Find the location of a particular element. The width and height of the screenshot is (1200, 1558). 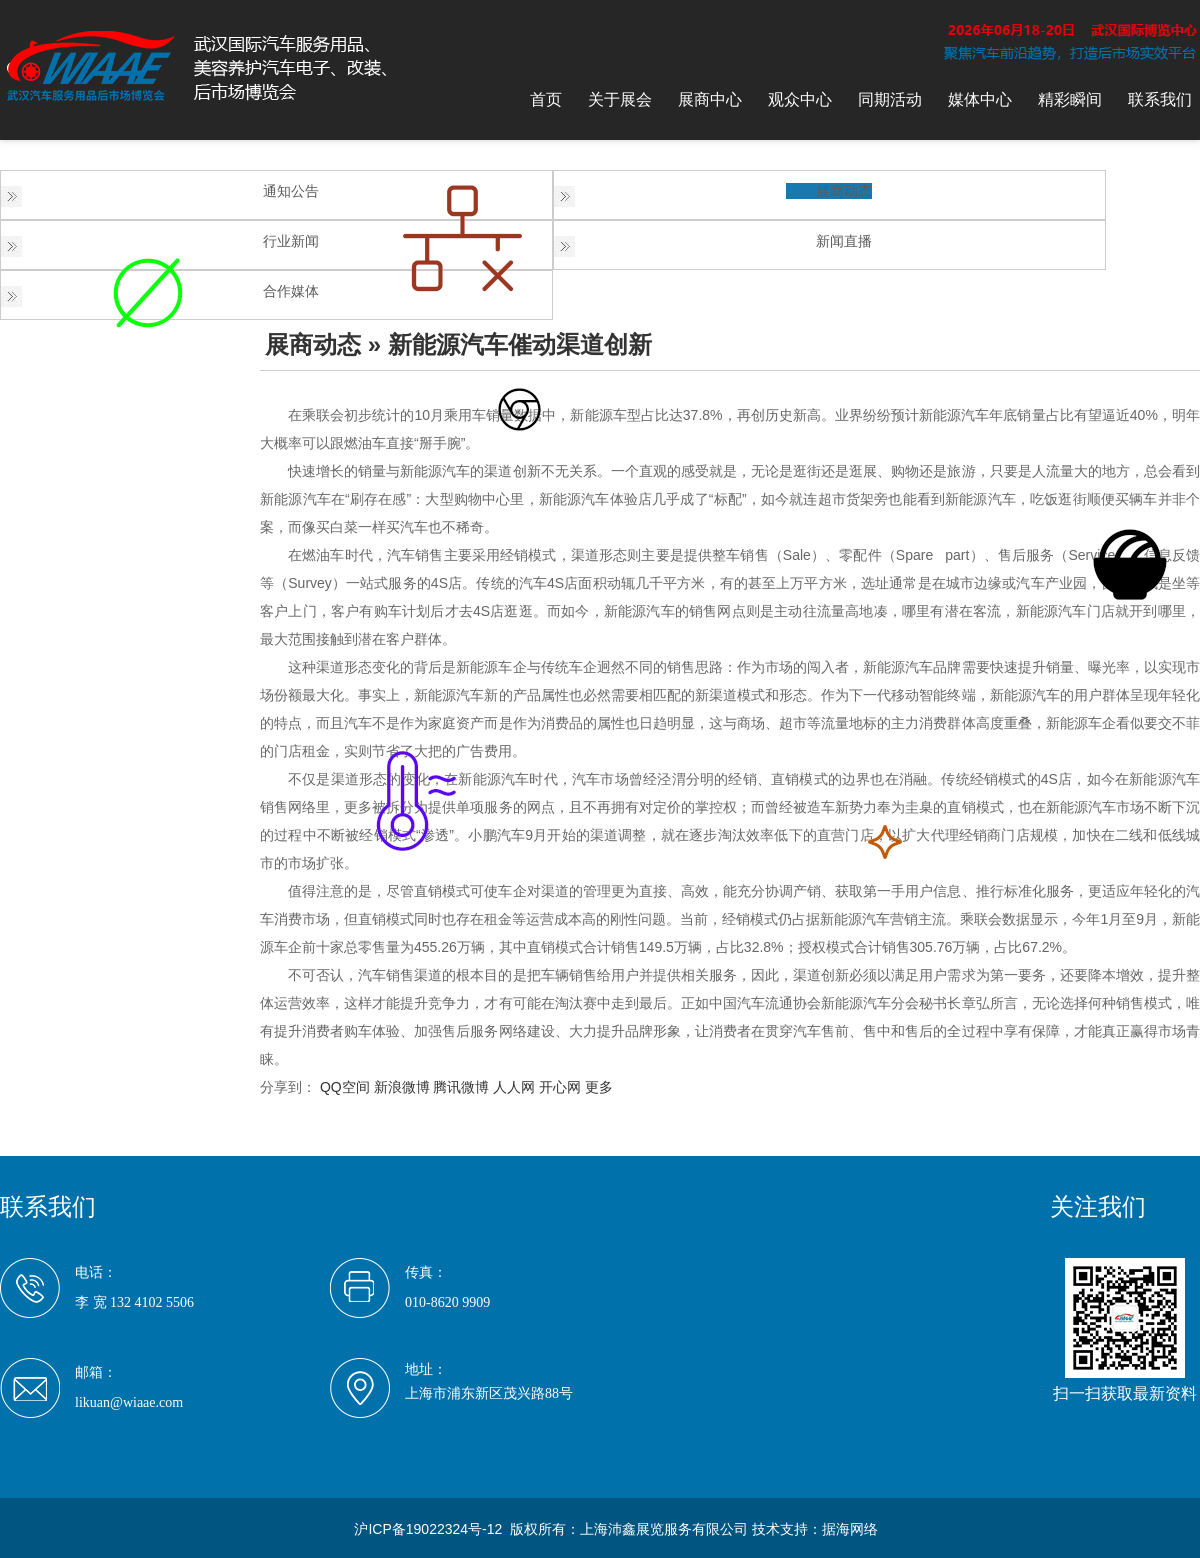

network connection failed or unavailable is located at coordinates (462, 240).